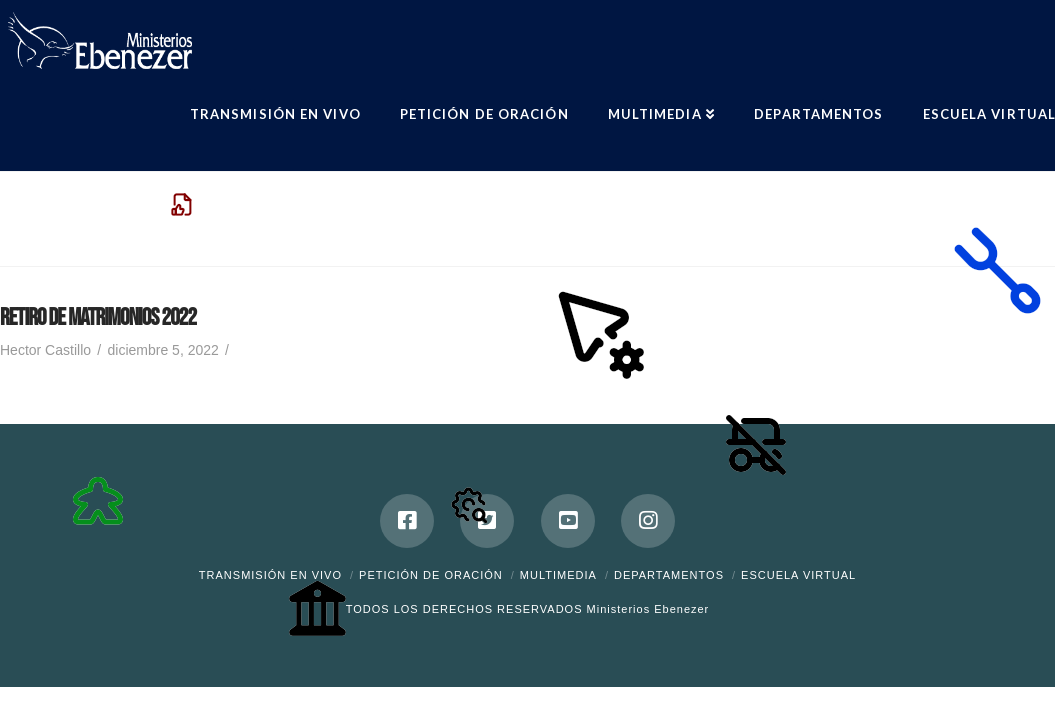 This screenshot has height=720, width=1055. What do you see at coordinates (468, 504) in the screenshot?
I see `search within settings or preferences` at bounding box center [468, 504].